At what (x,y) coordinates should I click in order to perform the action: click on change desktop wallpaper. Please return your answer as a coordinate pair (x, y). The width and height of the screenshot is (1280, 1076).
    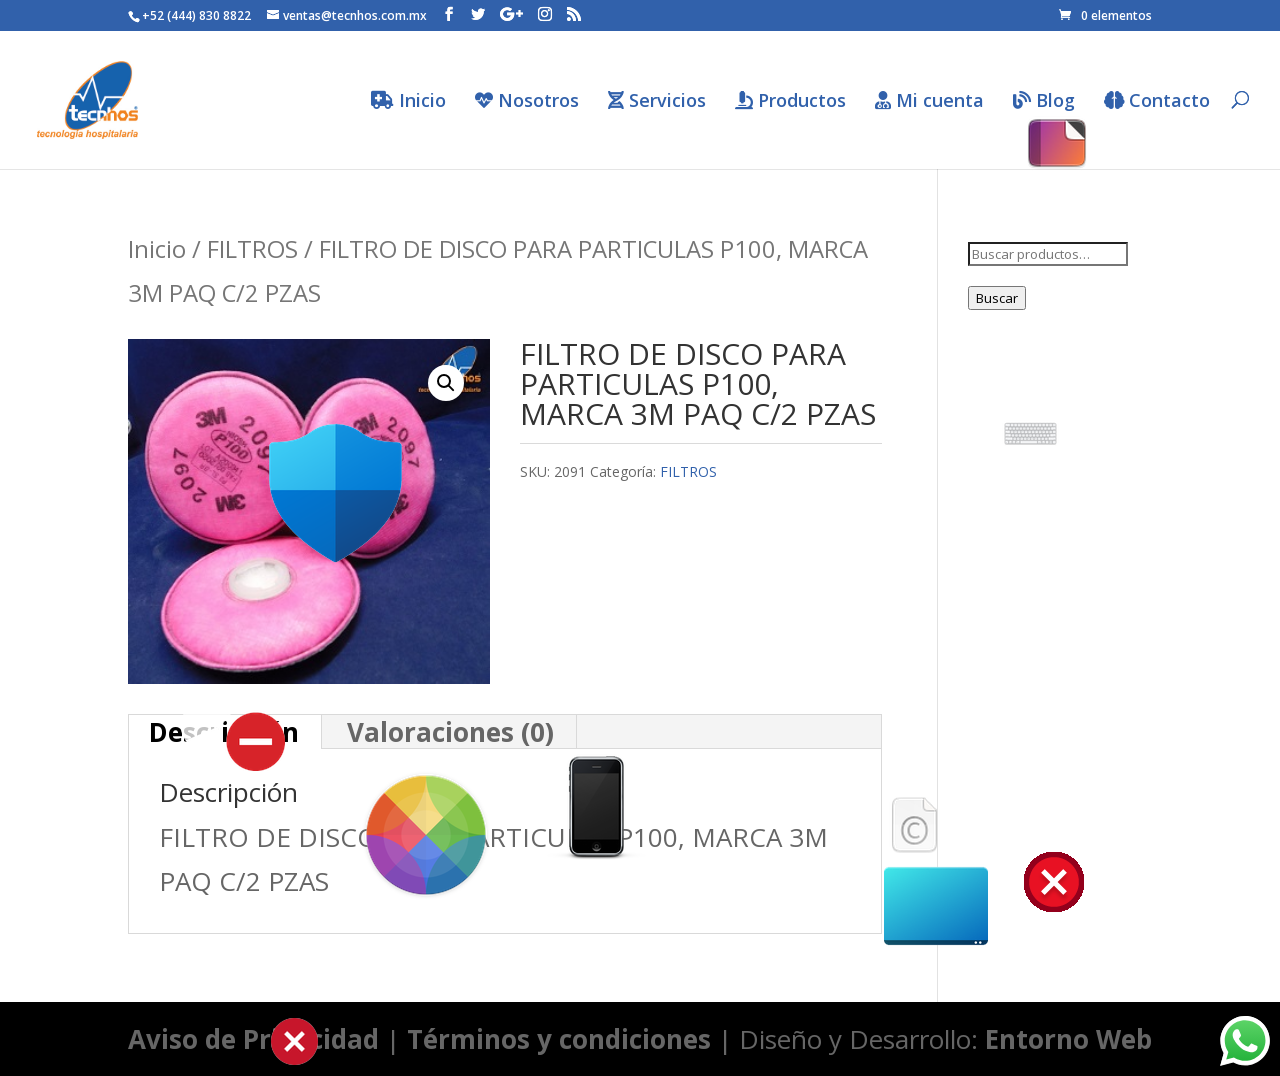
    Looking at the image, I should click on (1057, 143).